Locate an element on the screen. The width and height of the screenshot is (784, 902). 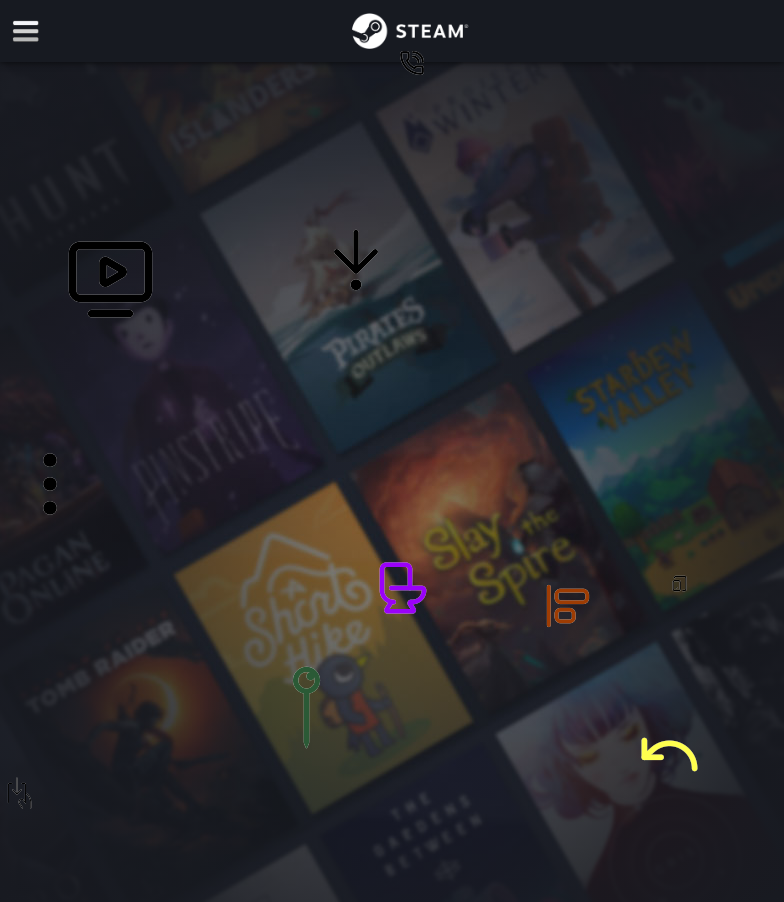
undo the last action is located at coordinates (669, 754).